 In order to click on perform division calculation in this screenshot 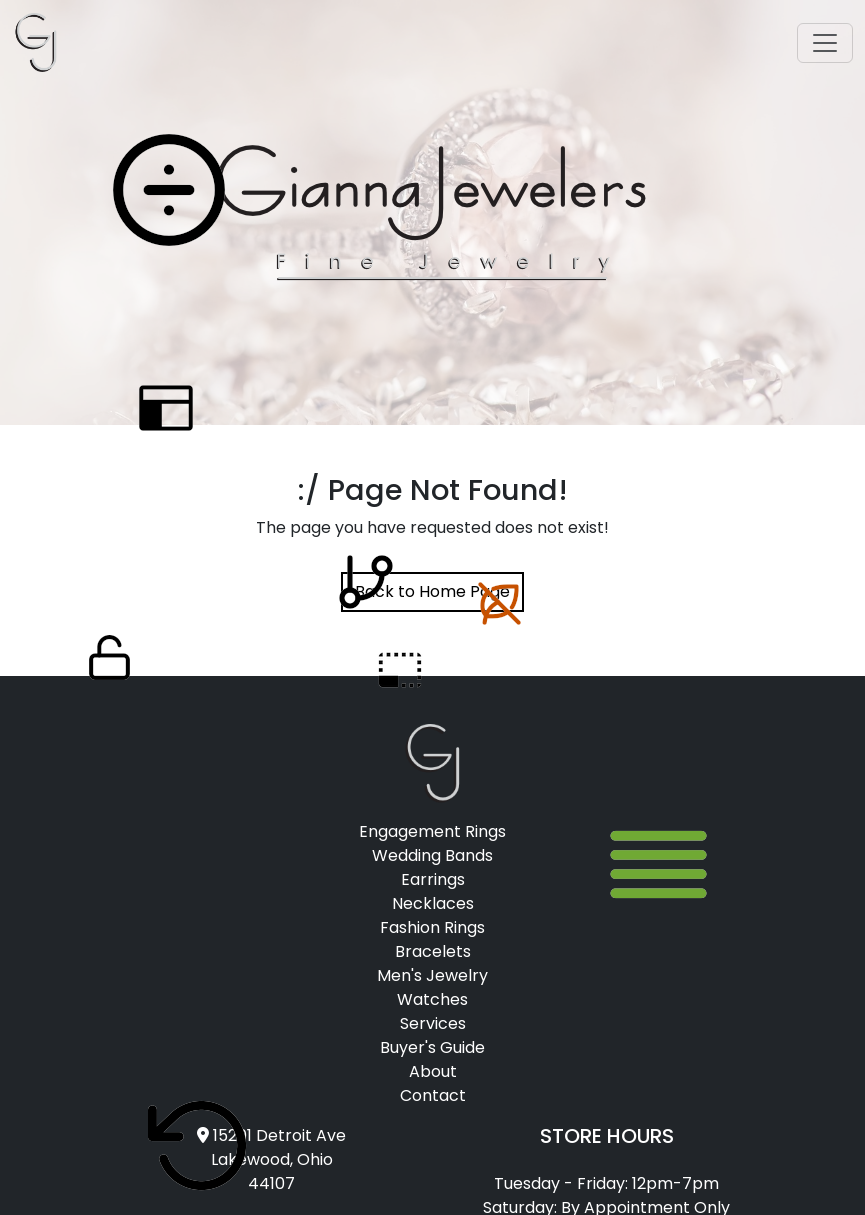, I will do `click(169, 190)`.